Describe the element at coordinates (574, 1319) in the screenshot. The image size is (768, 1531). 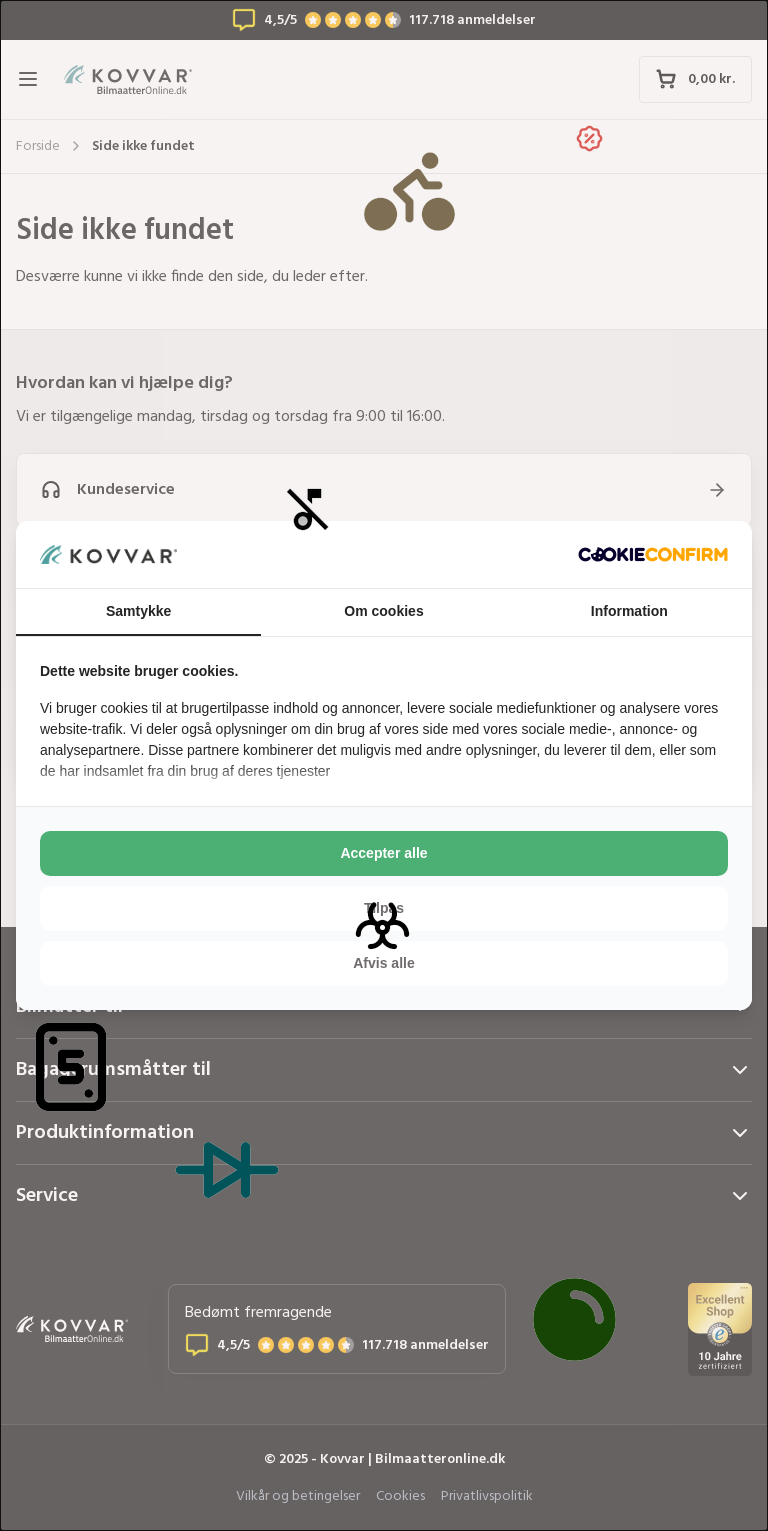
I see `apply inner shadow effect to top-right corner` at that location.